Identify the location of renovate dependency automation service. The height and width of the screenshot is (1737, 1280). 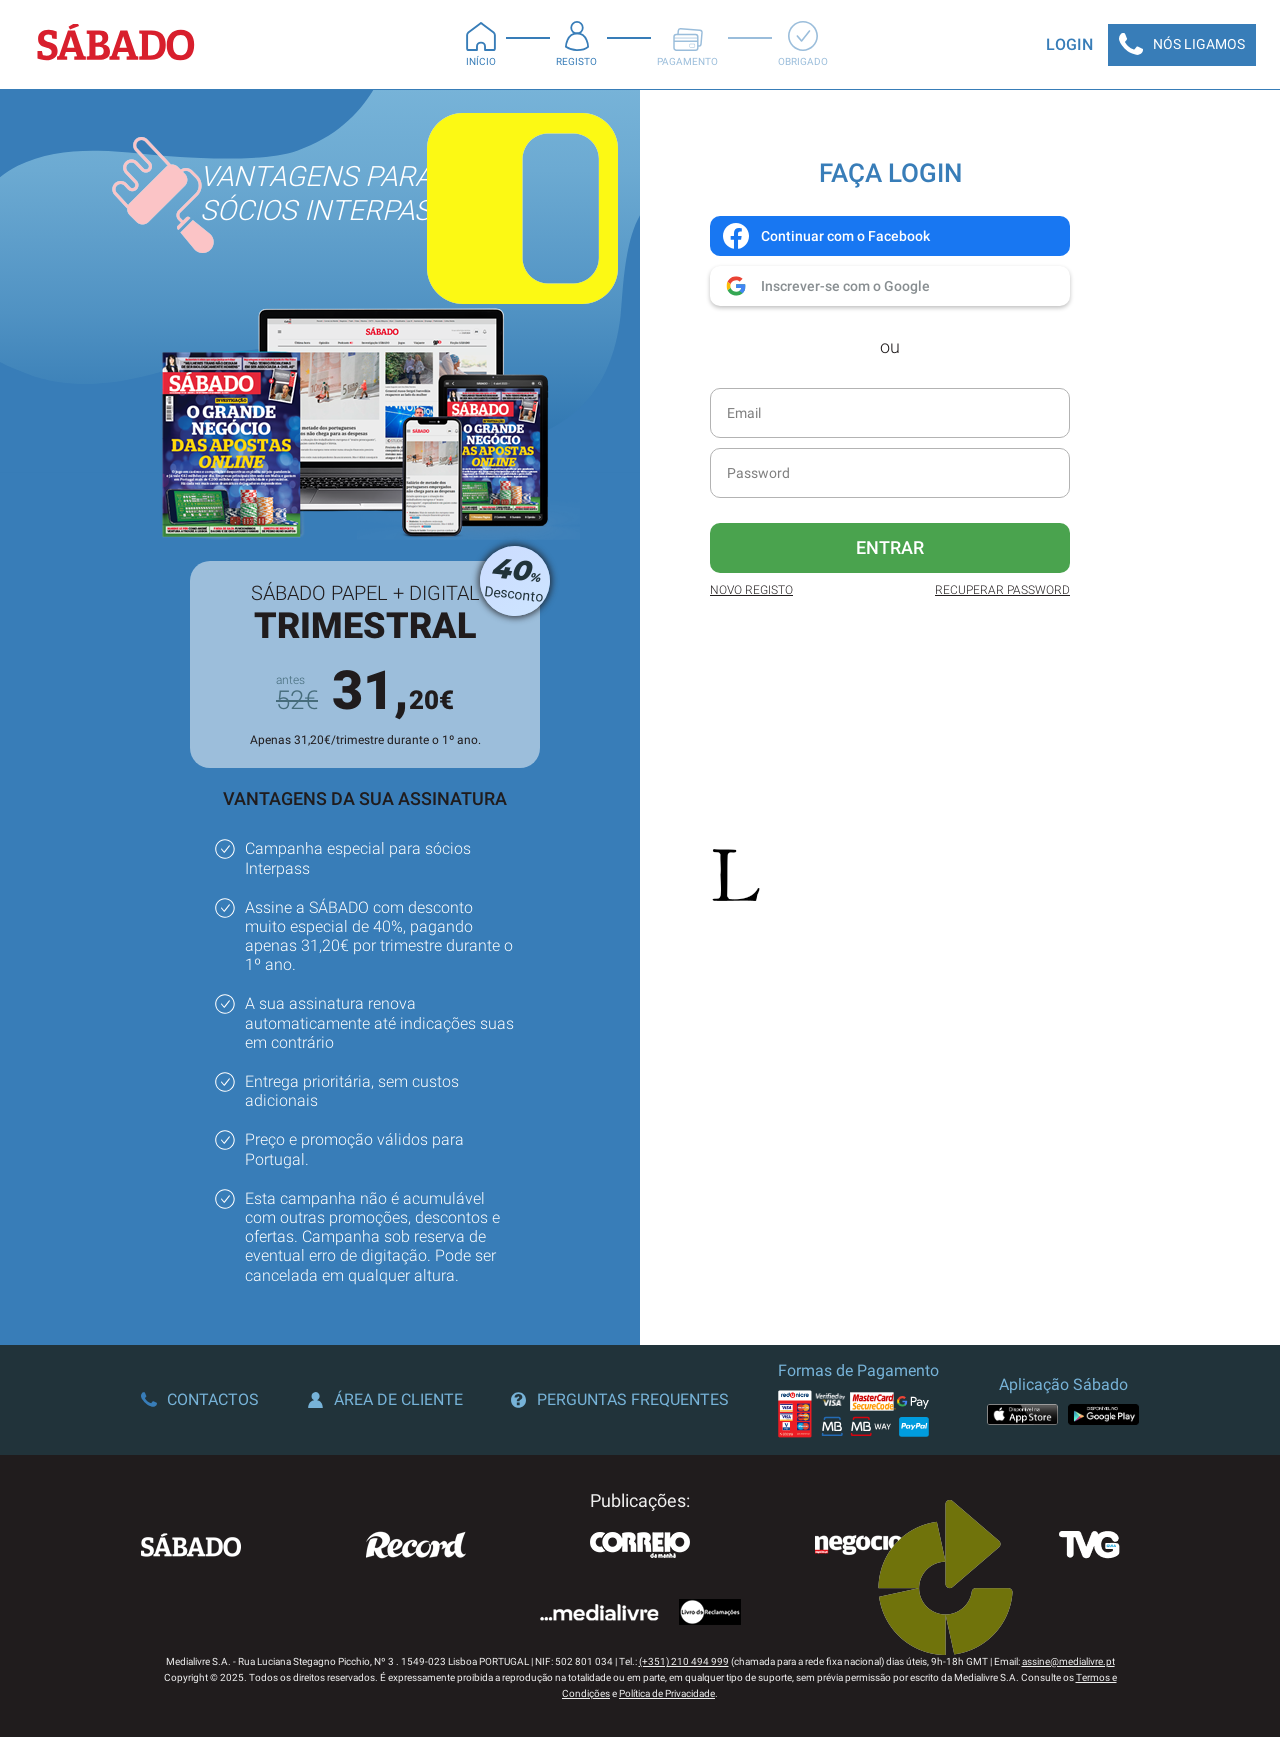
(163, 195).